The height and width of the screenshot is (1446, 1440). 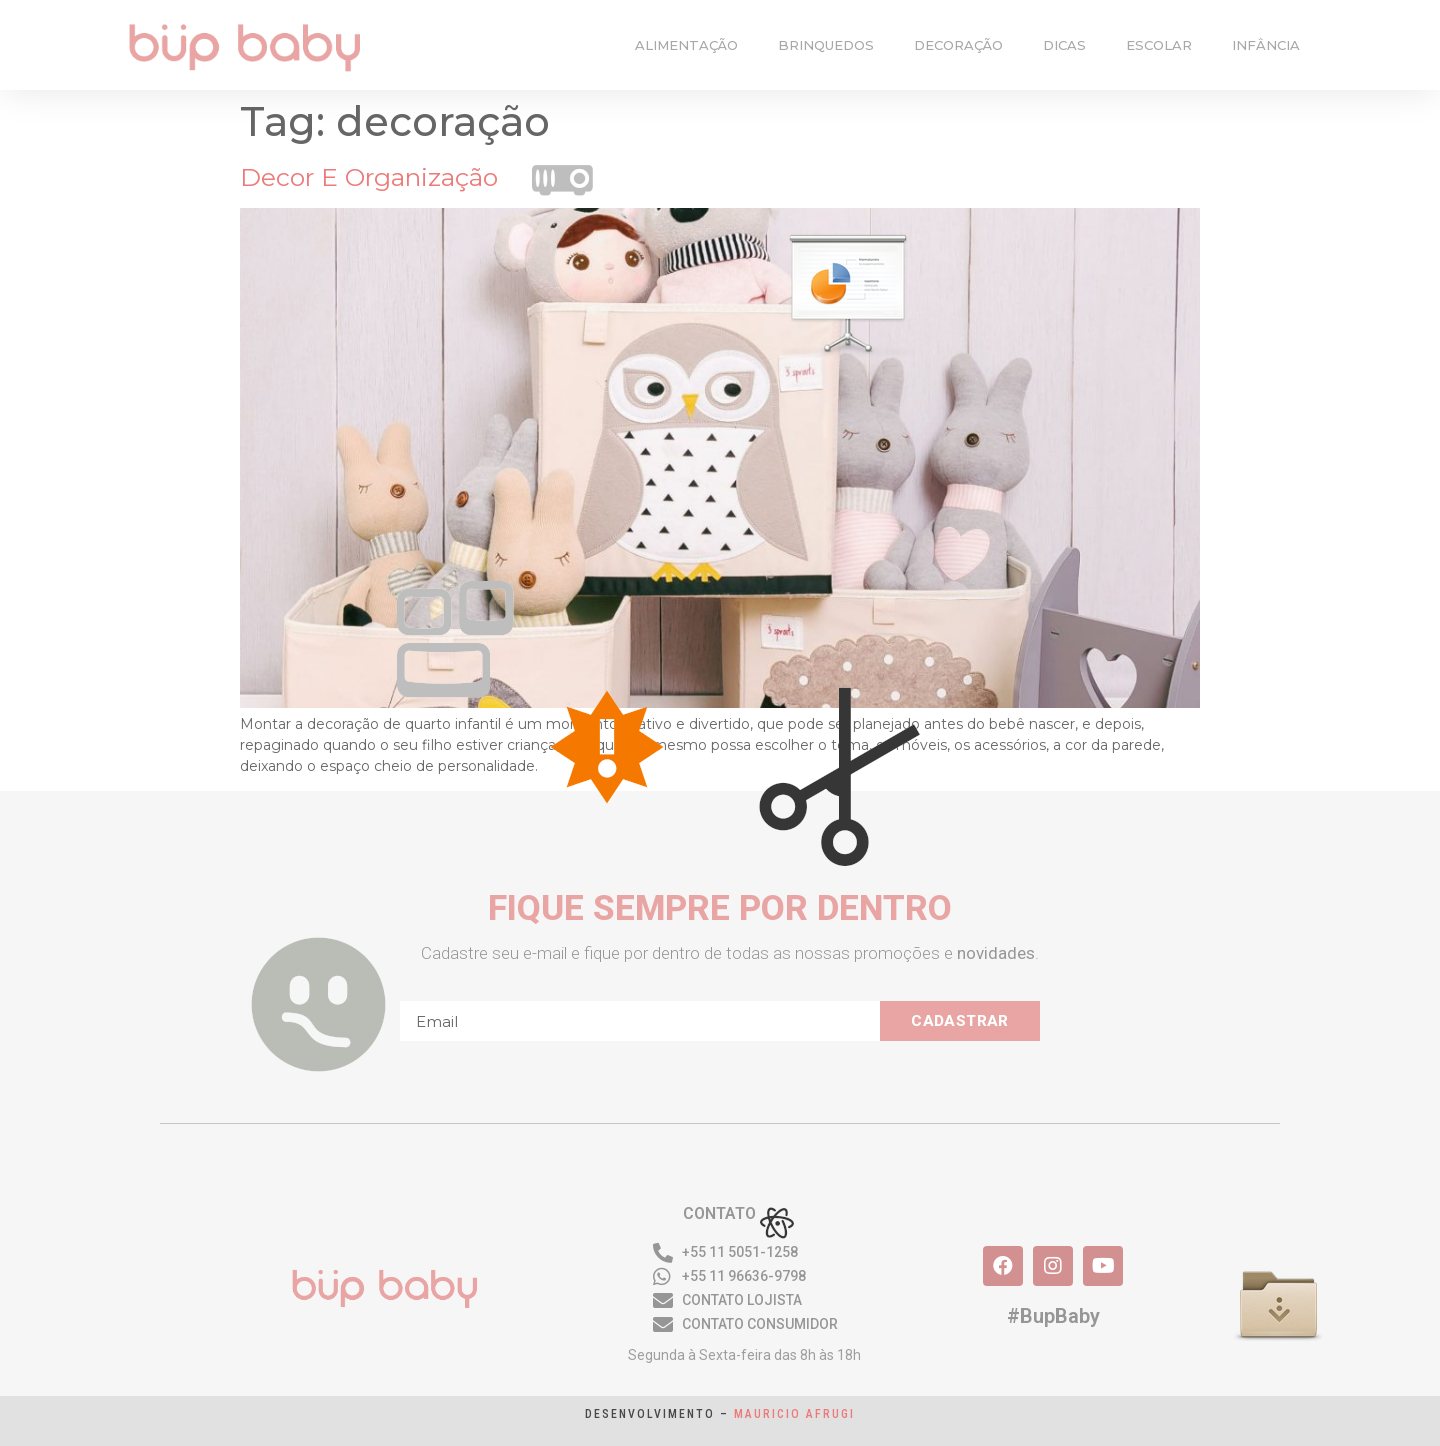 I want to click on connect to an external projector, so click(x=562, y=176).